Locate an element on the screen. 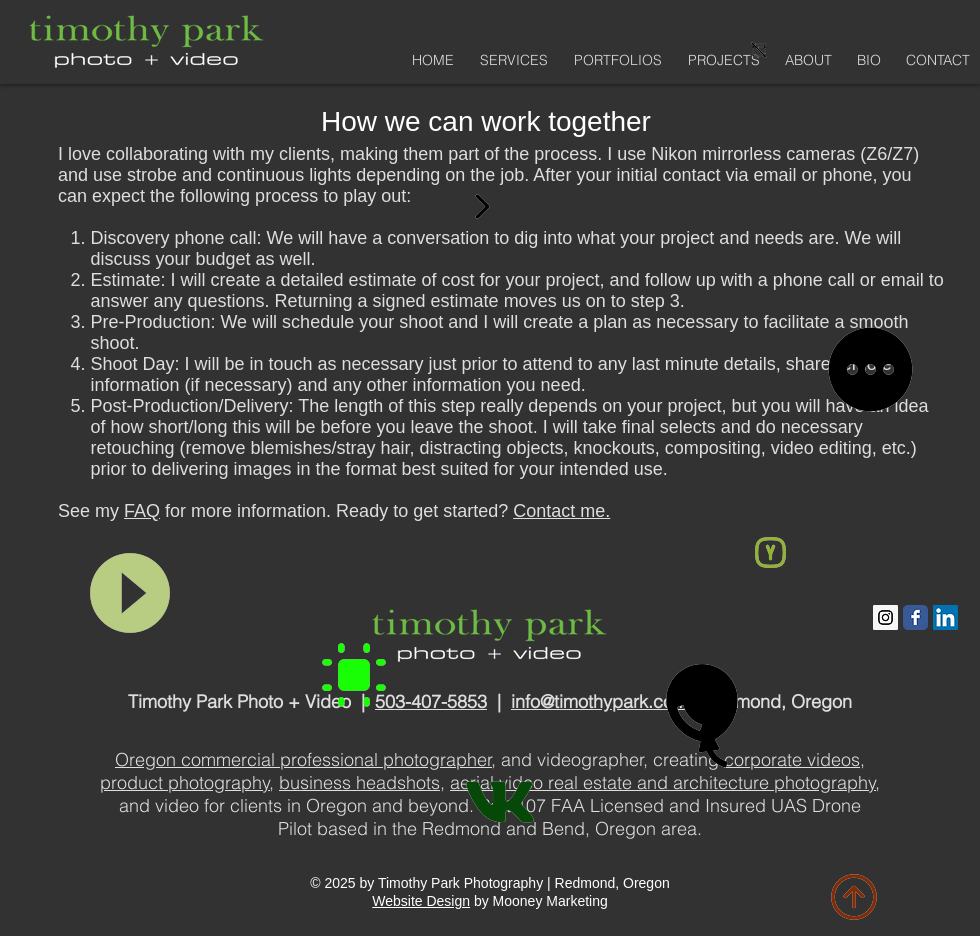 This screenshot has height=936, width=980. access more options or actions is located at coordinates (870, 369).